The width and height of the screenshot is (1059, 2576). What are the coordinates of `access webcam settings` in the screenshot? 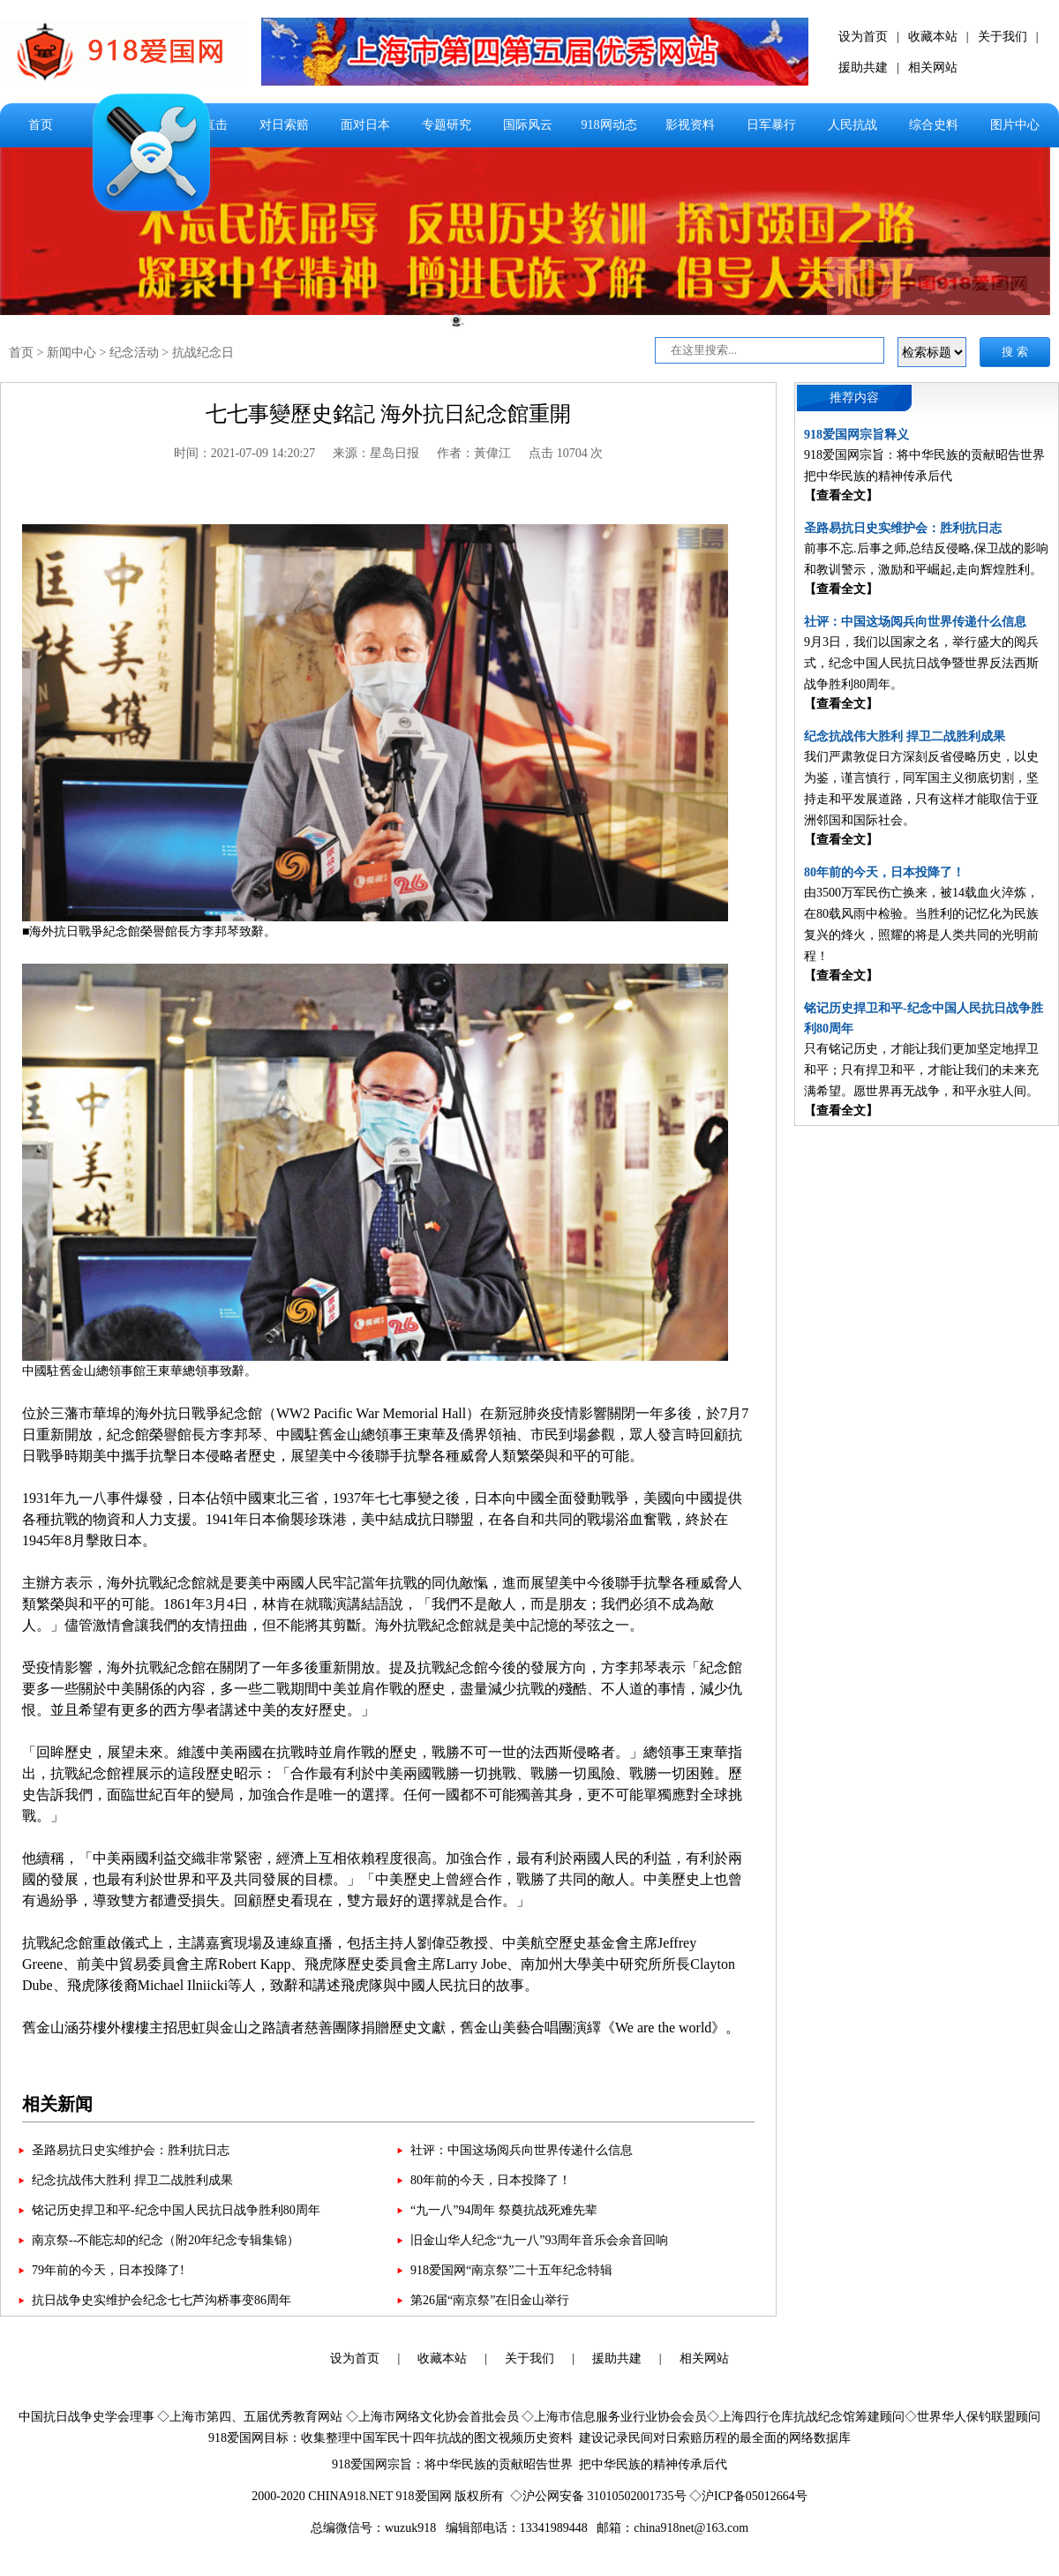 It's located at (456, 320).